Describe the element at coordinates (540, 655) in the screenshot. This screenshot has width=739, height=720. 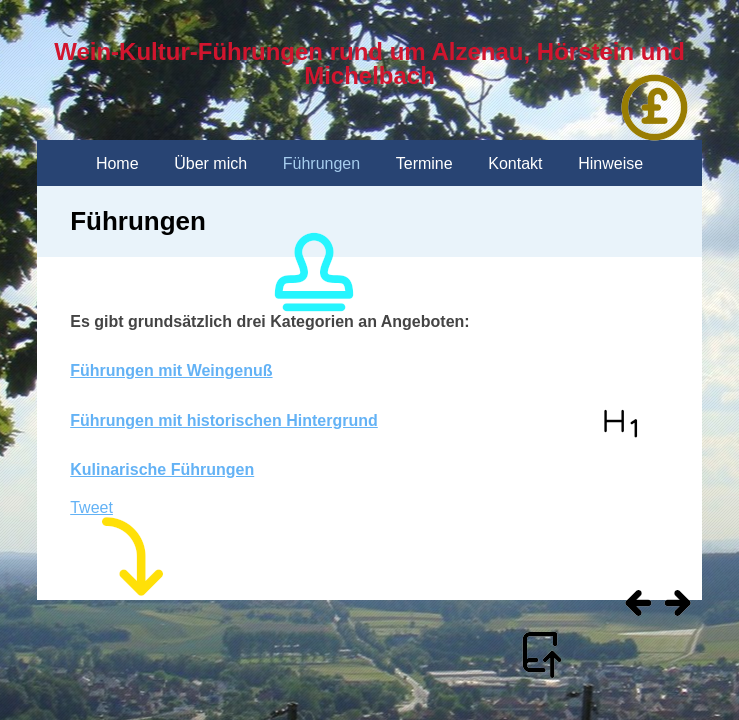
I see `push code to a repository` at that location.